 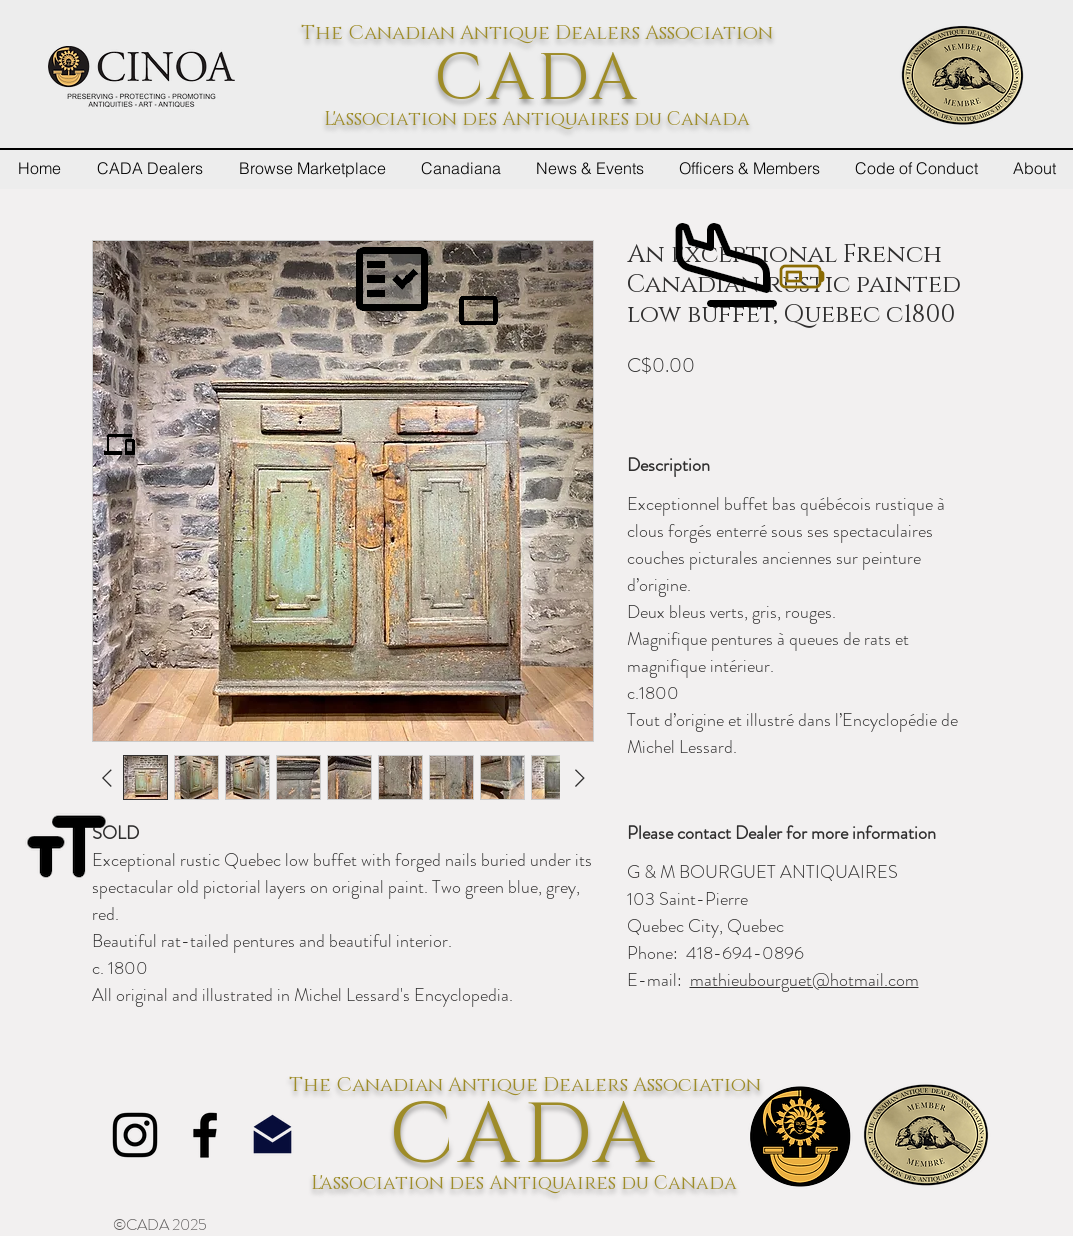 What do you see at coordinates (721, 265) in the screenshot?
I see `indicates flight arrival or landing status` at bounding box center [721, 265].